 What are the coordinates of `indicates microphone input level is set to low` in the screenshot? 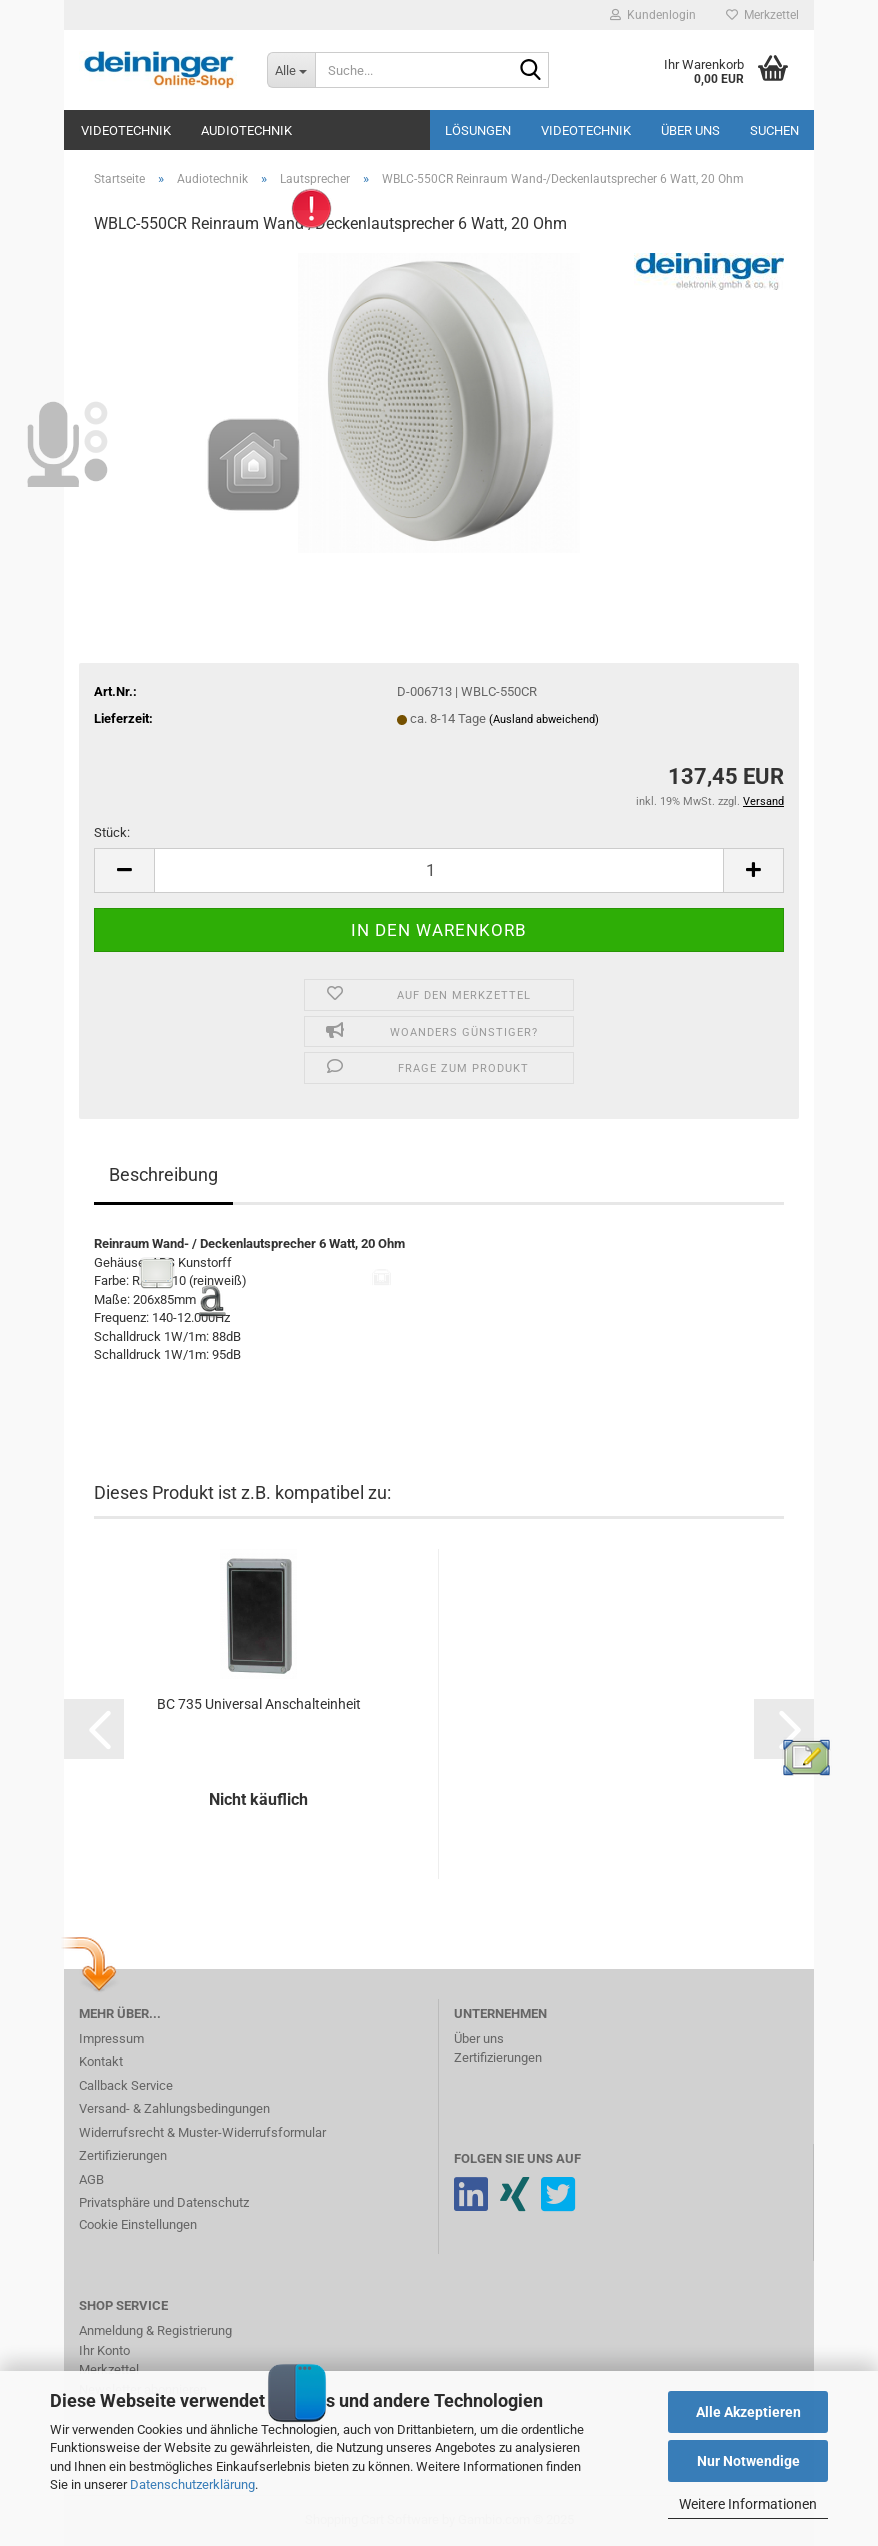 It's located at (67, 441).